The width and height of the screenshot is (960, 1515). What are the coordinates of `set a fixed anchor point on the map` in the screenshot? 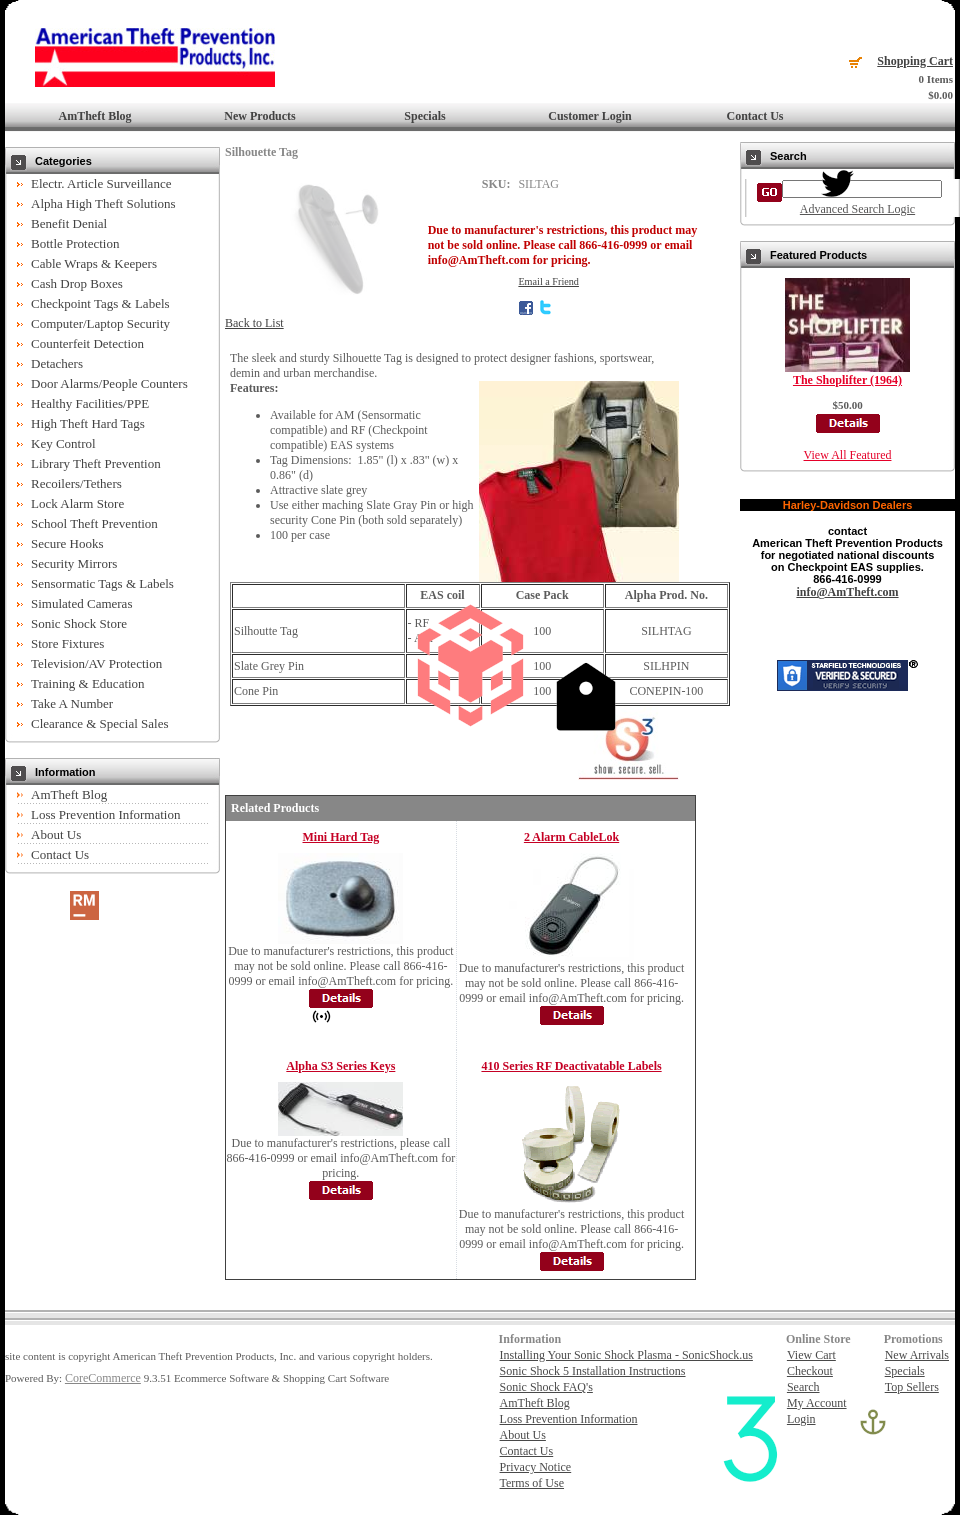 It's located at (873, 1422).